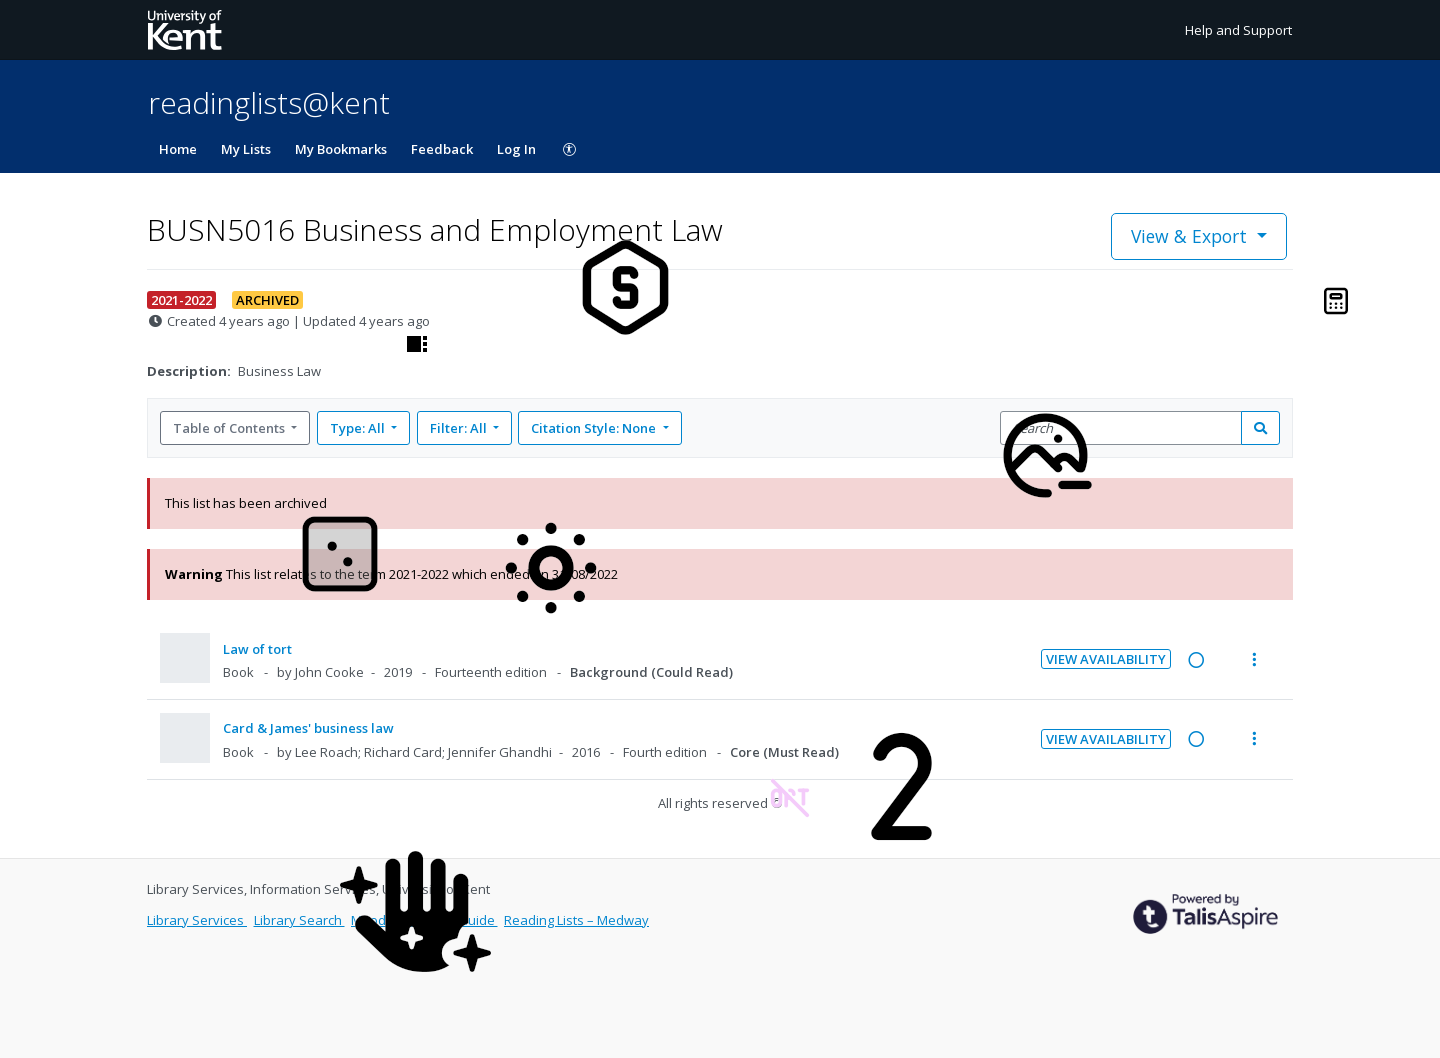 This screenshot has width=1440, height=1058. What do you see at coordinates (551, 568) in the screenshot?
I see `decrease screen brightness` at bounding box center [551, 568].